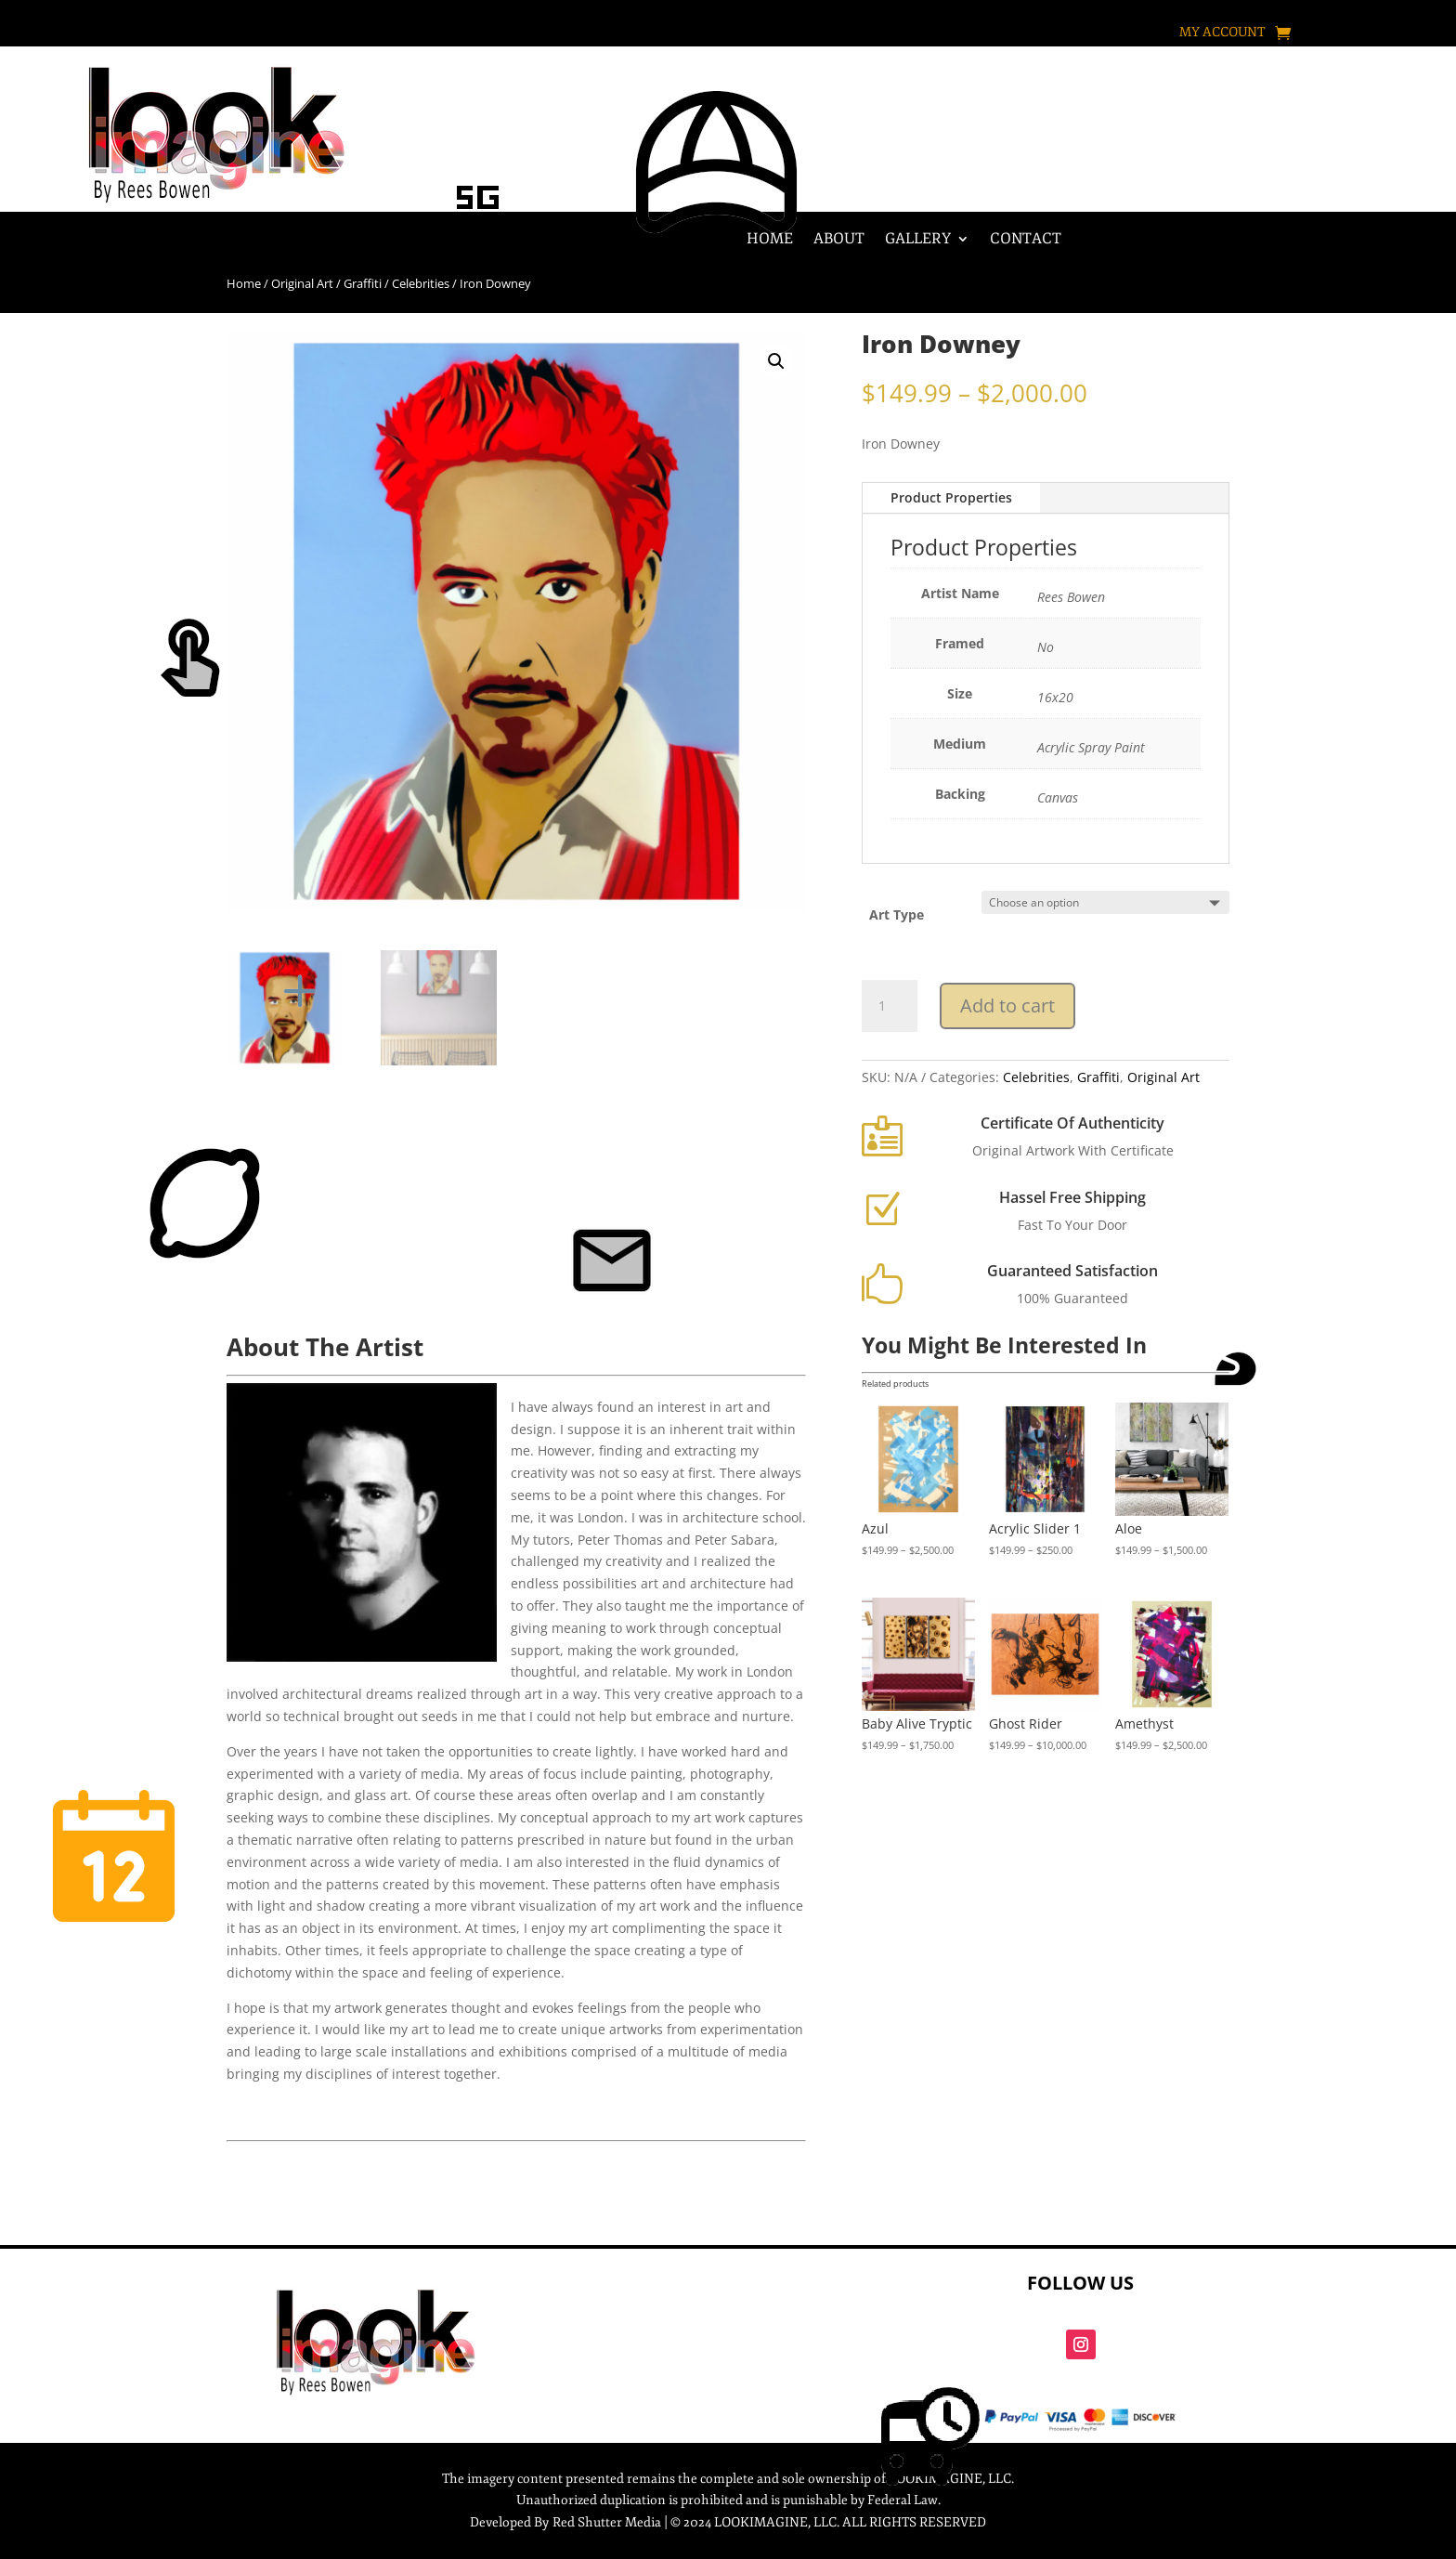  Describe the element at coordinates (930, 2436) in the screenshot. I see `view bus departure times` at that location.